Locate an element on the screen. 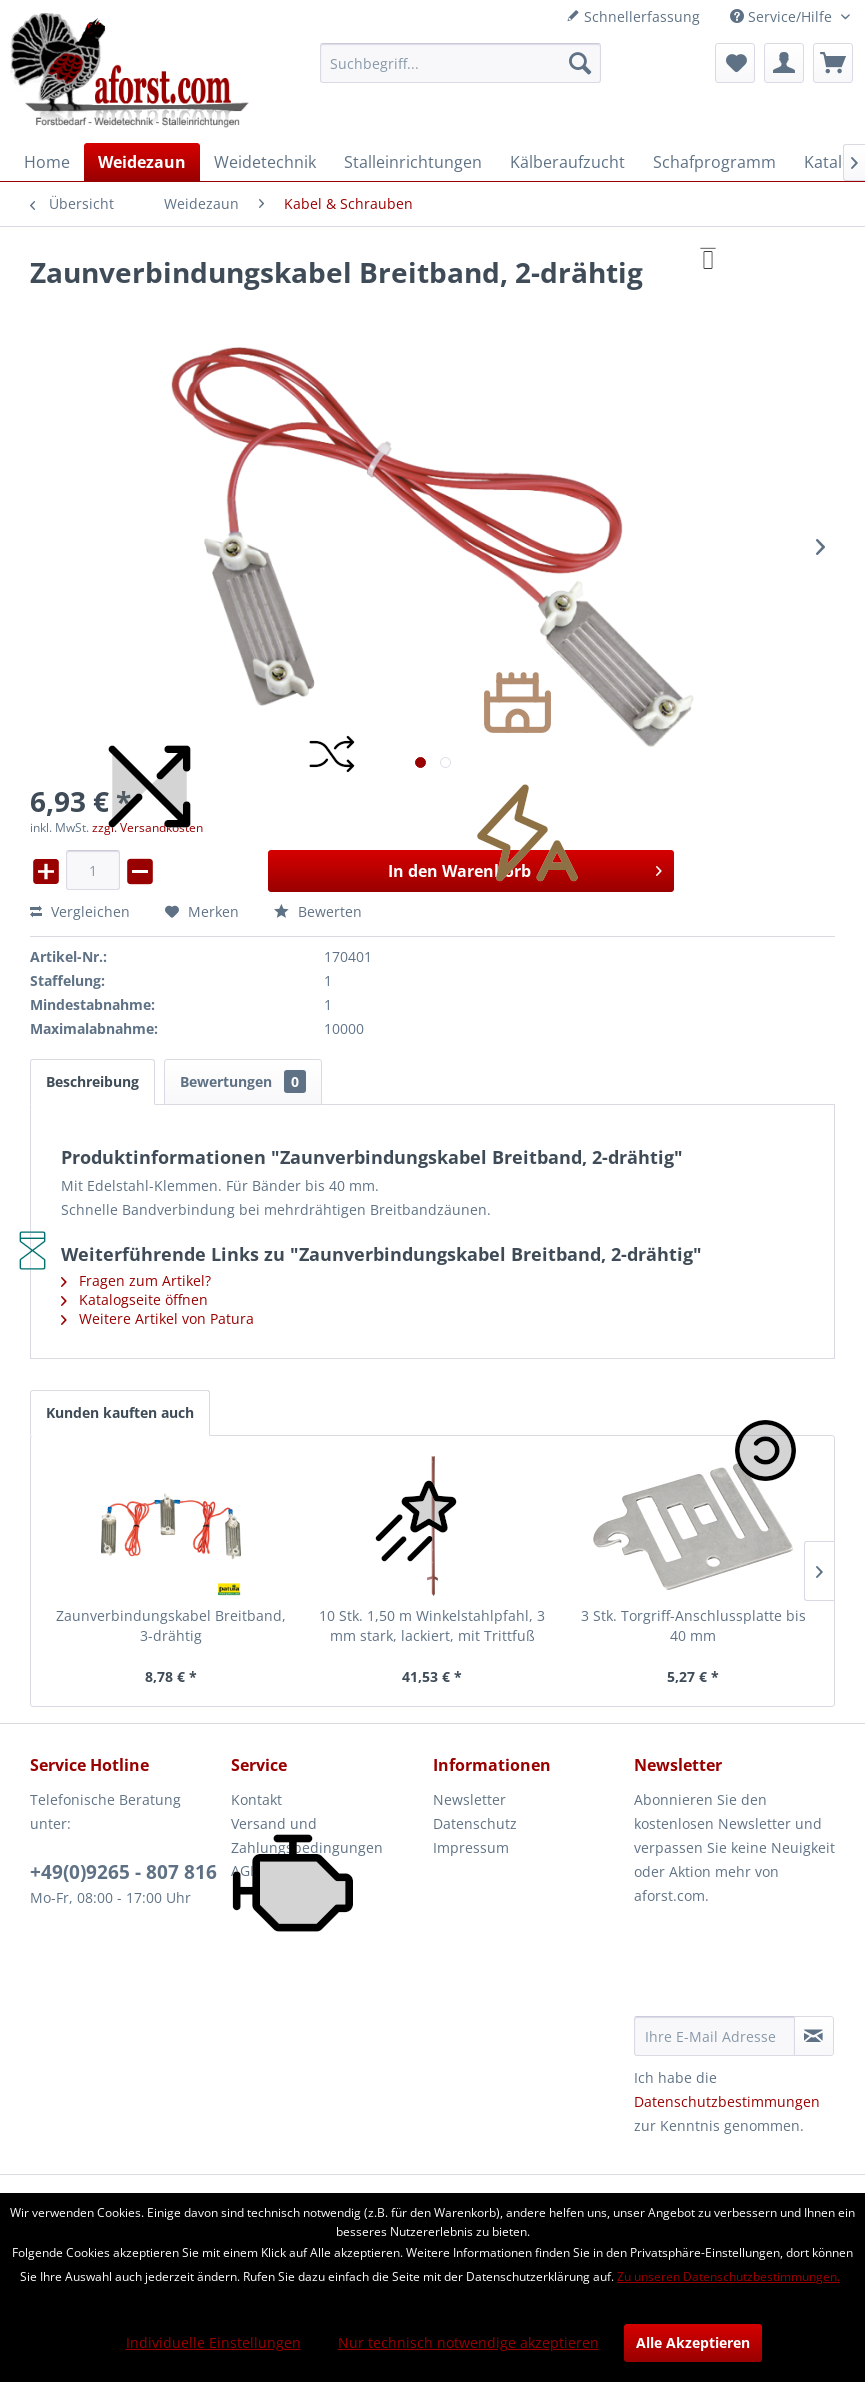  indicates copyleft licensing status is located at coordinates (765, 1450).